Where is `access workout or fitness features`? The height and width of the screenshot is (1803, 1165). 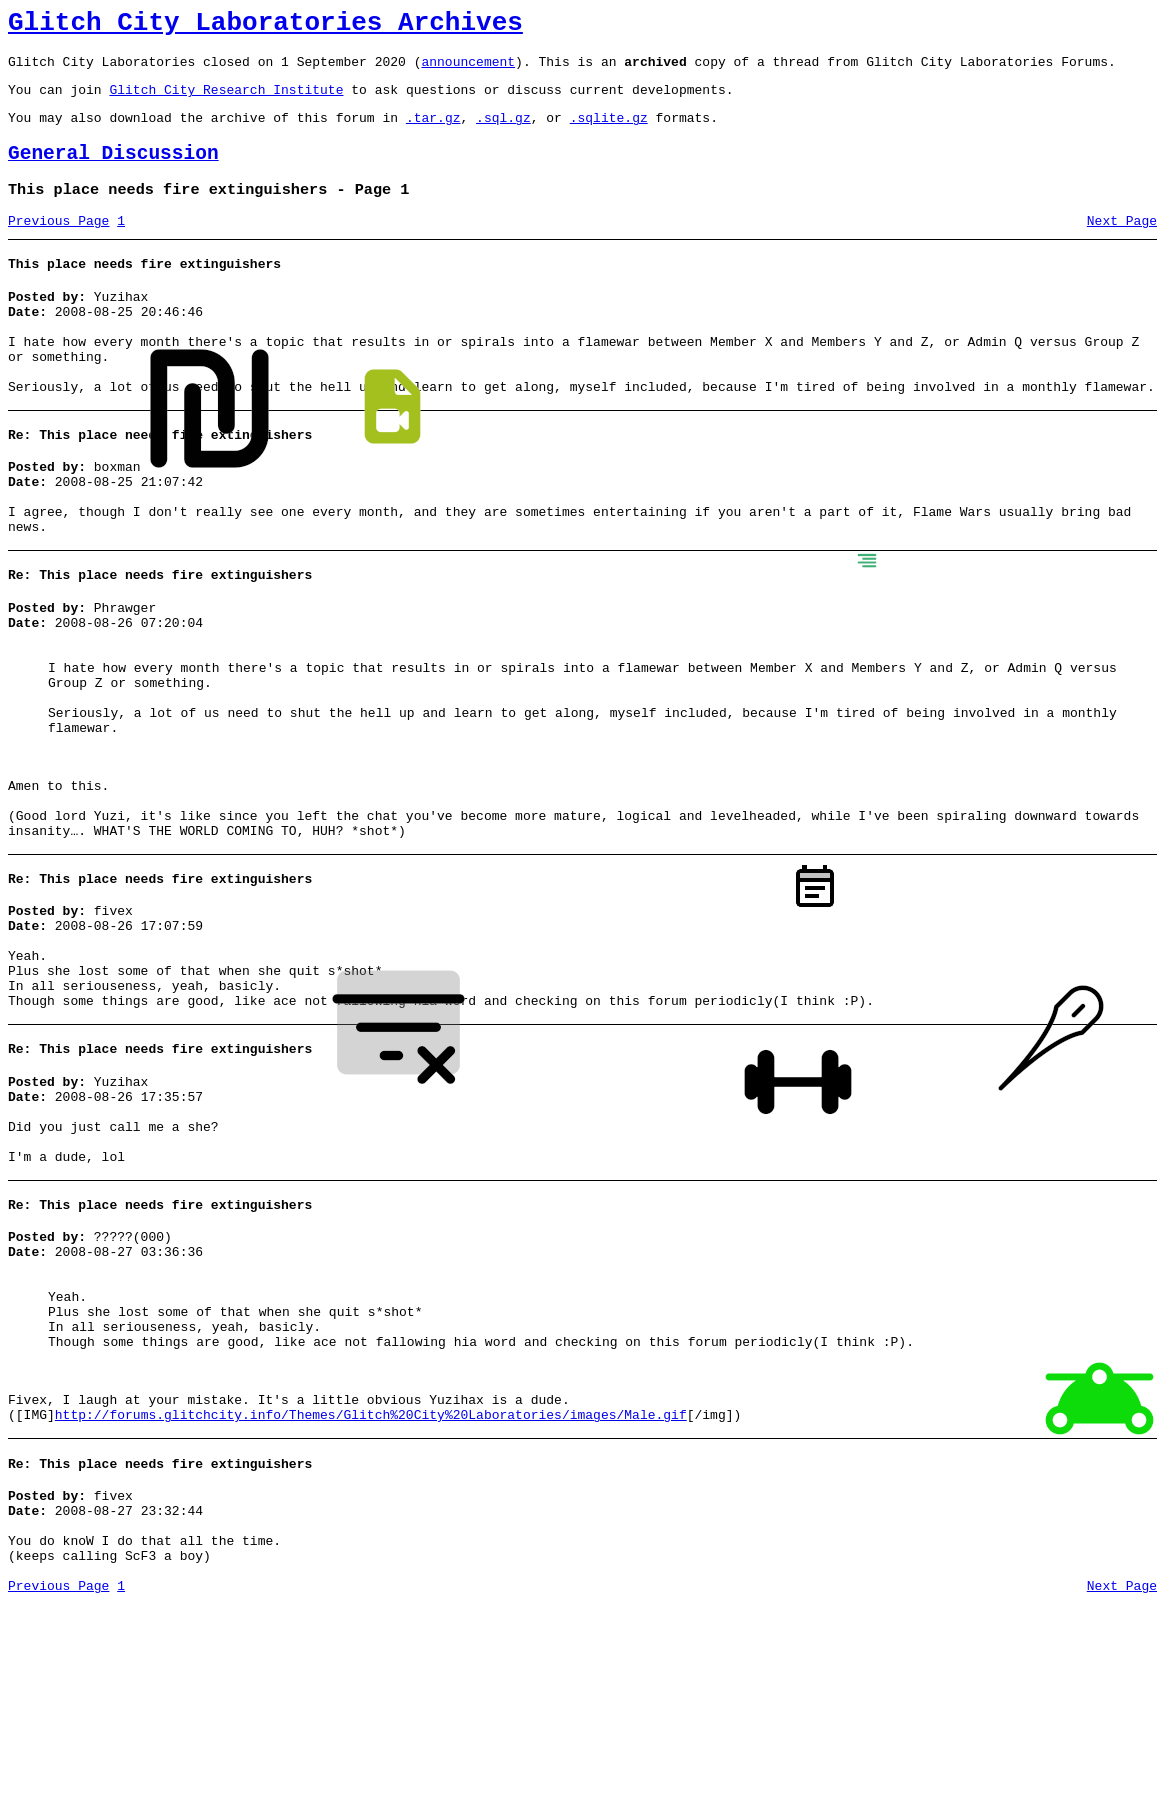 access workout or fitness features is located at coordinates (798, 1082).